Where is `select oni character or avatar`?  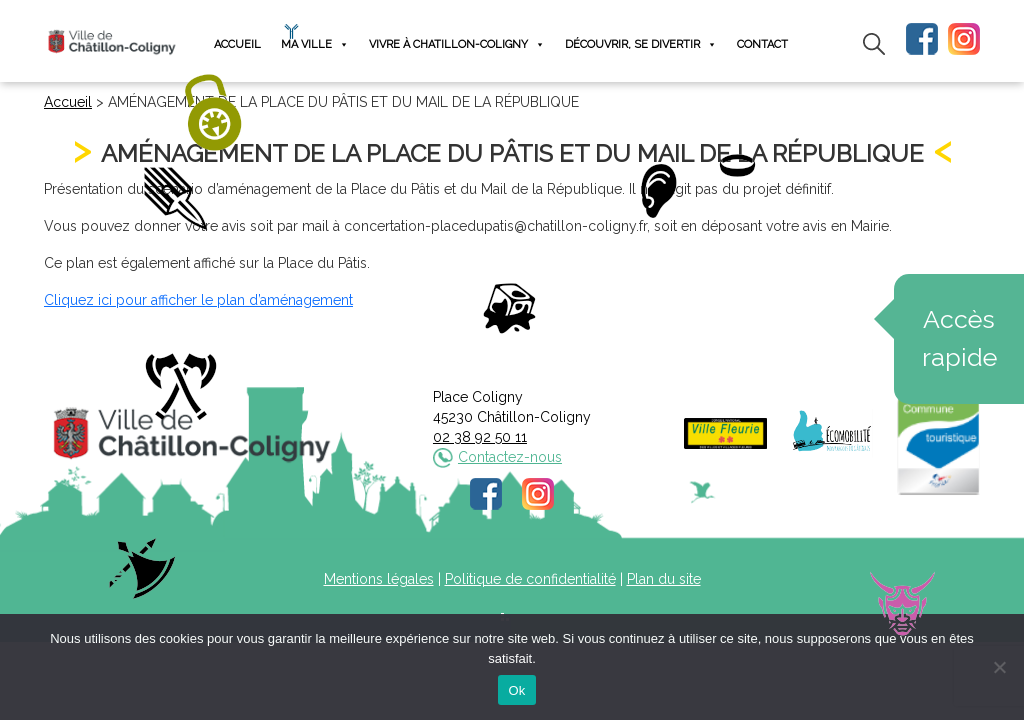 select oni character or avatar is located at coordinates (902, 603).